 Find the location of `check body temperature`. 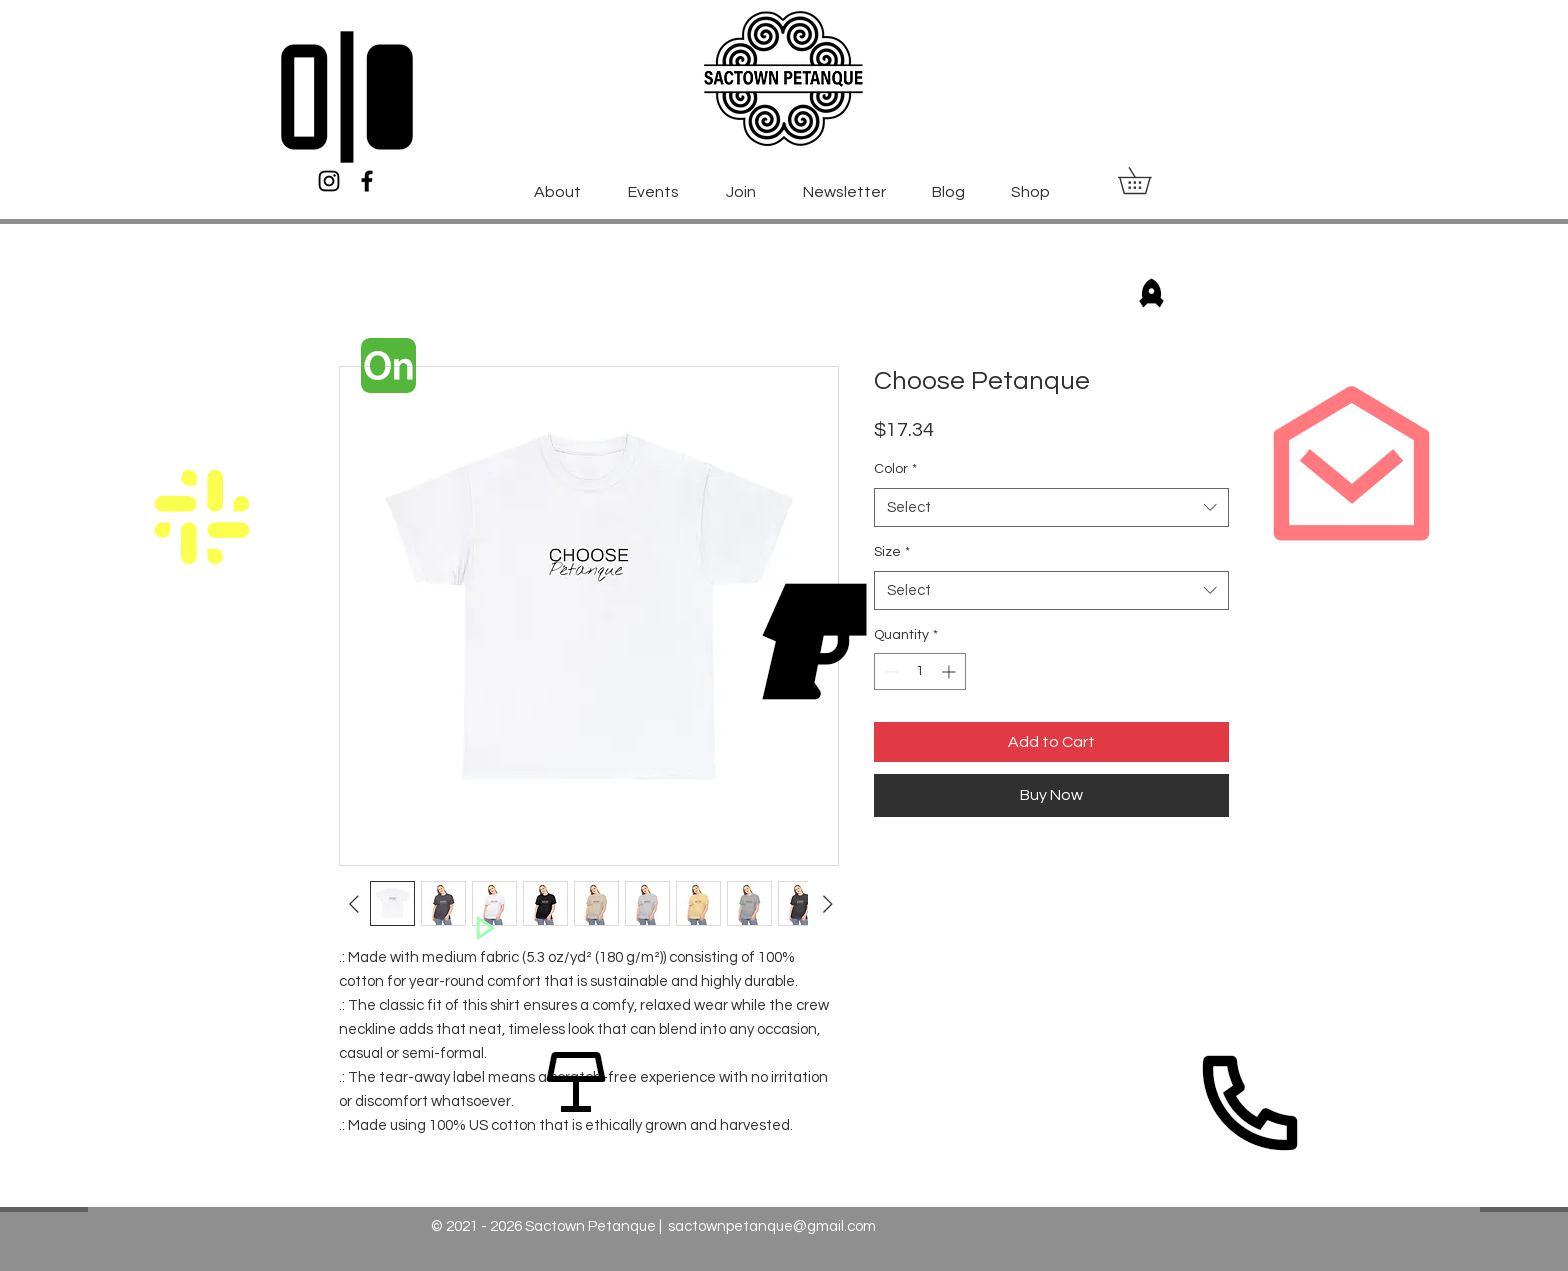

check body temperature is located at coordinates (814, 641).